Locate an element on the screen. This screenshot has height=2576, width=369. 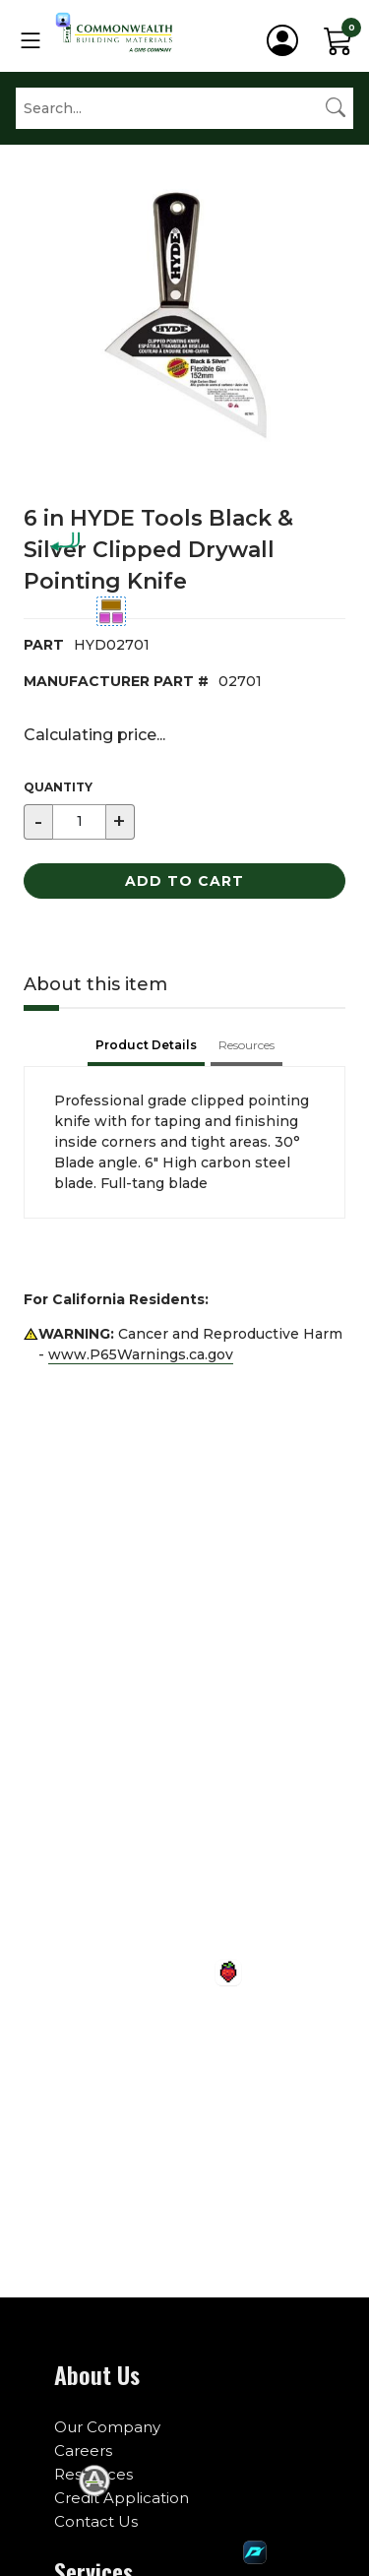
check for available system updates is located at coordinates (94, 2481).